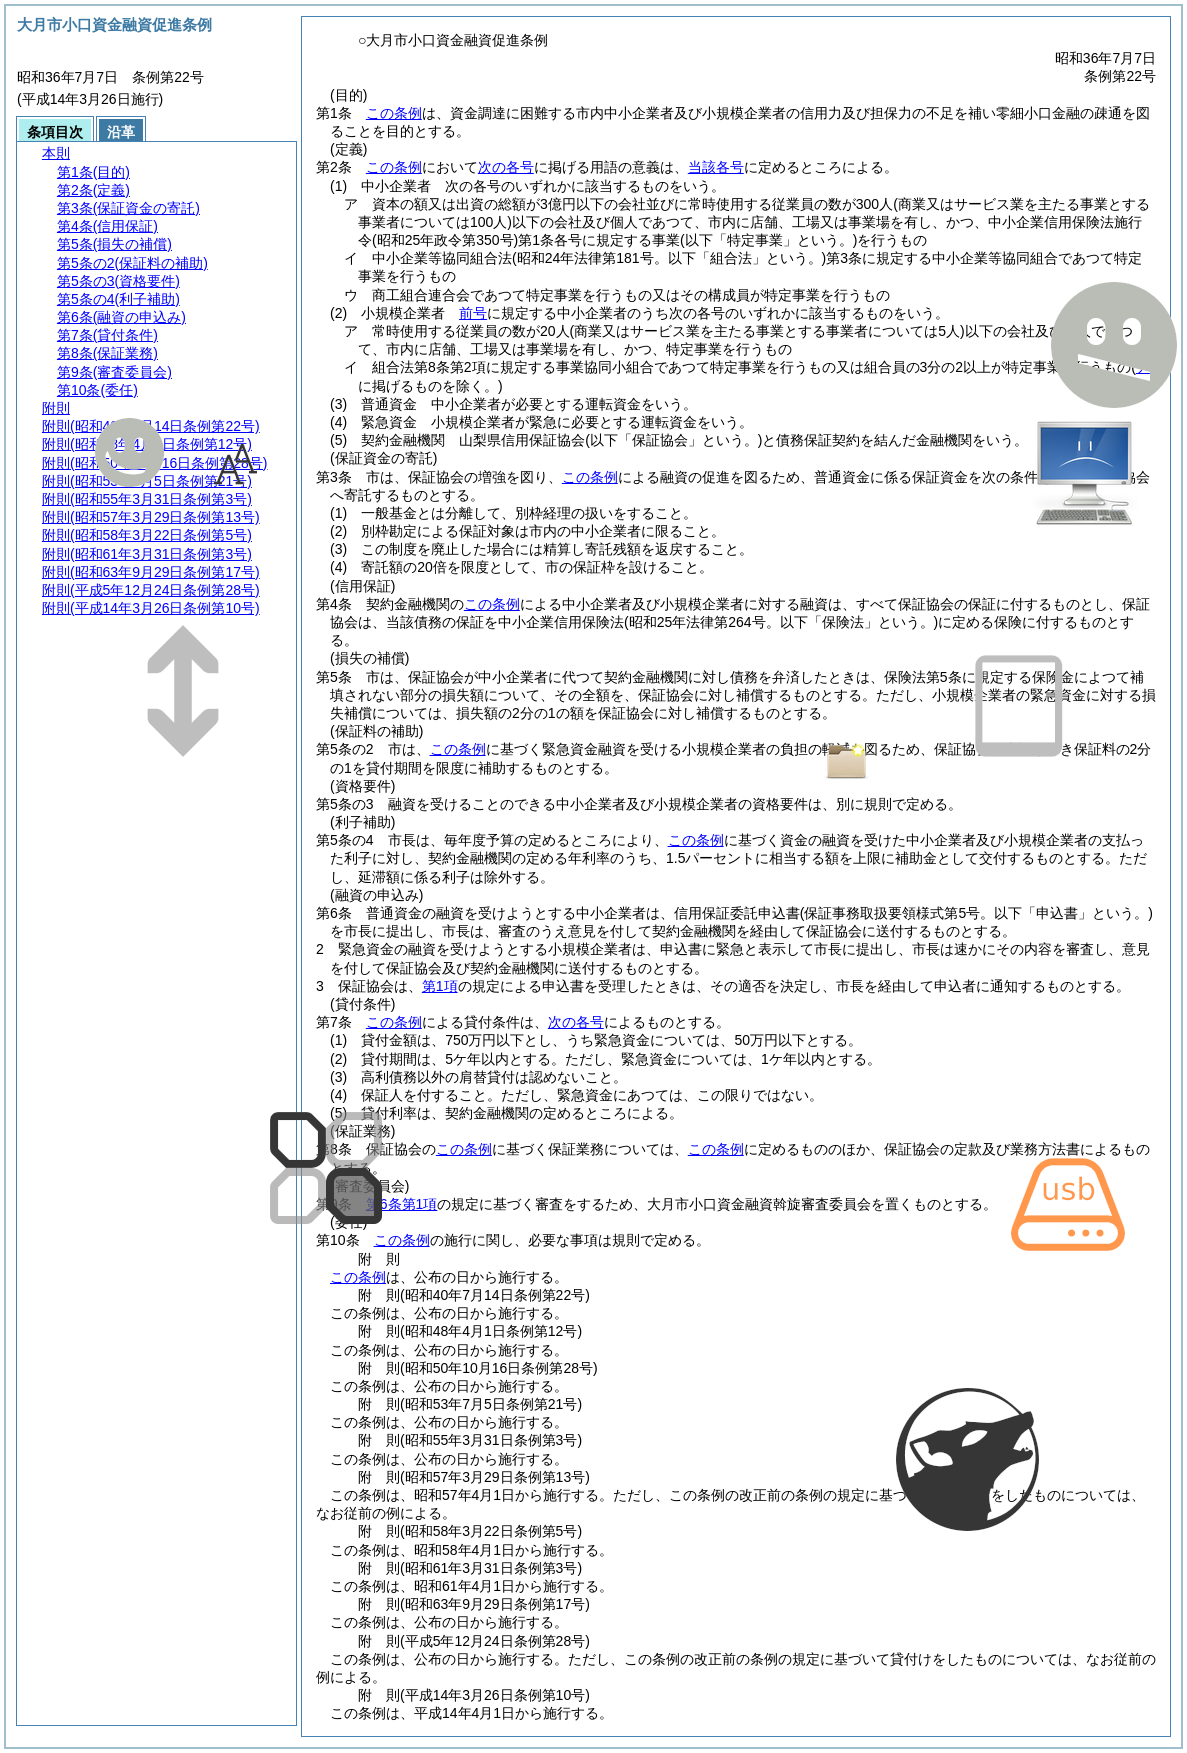 The height and width of the screenshot is (1753, 1187). What do you see at coordinates (235, 465) in the screenshot?
I see `access font settings and typography options` at bounding box center [235, 465].